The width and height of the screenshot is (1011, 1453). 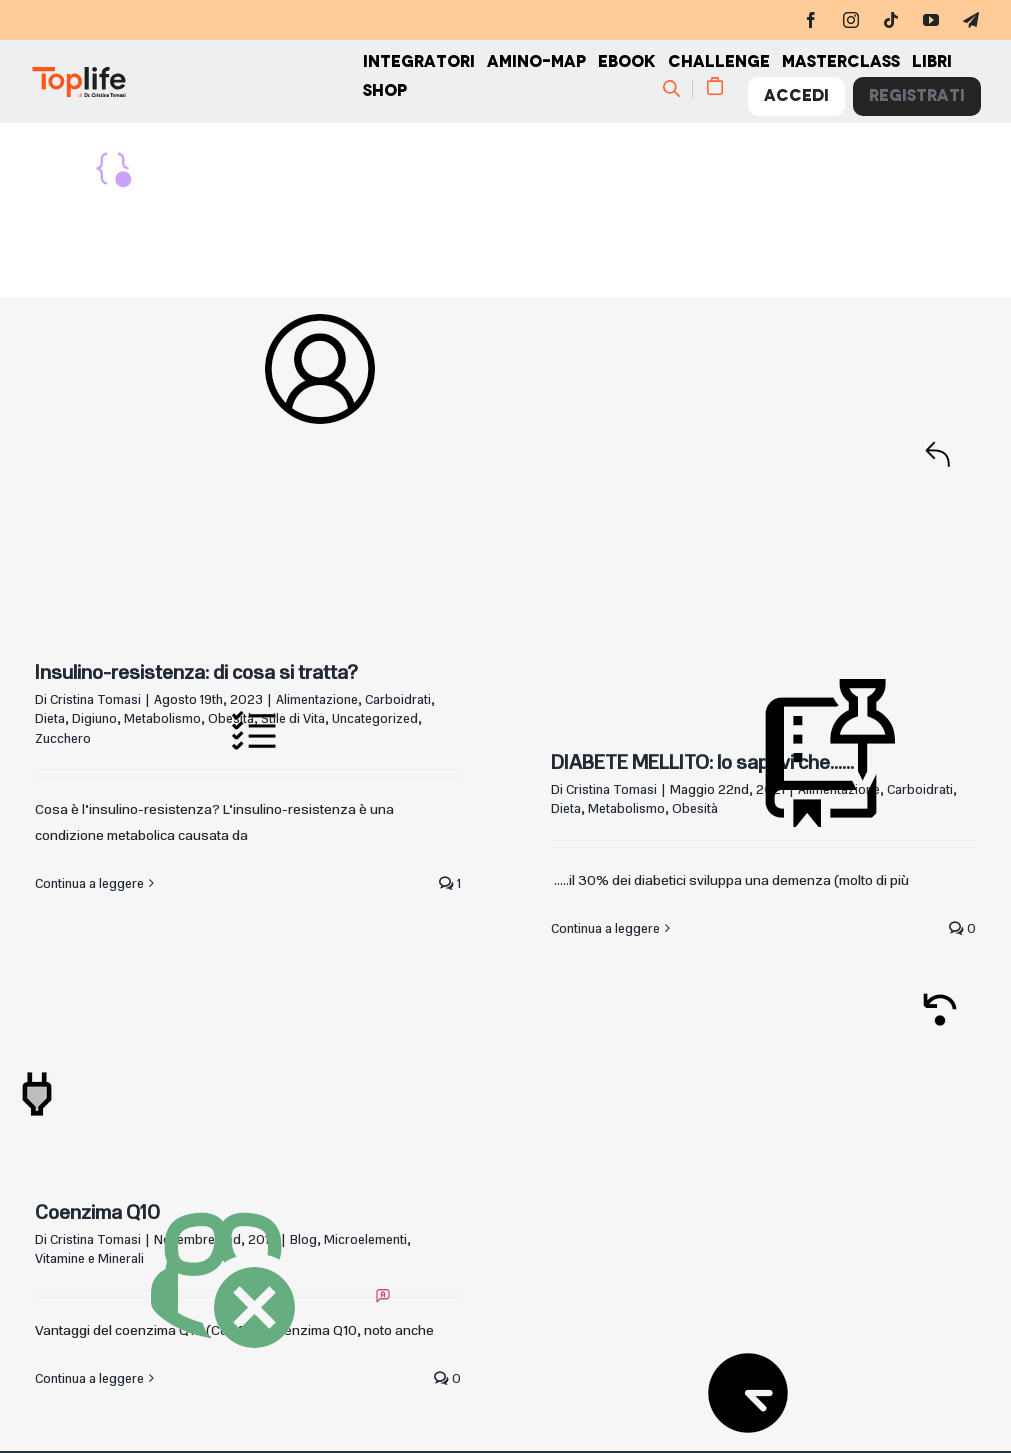 I want to click on access your account settings, so click(x=320, y=369).